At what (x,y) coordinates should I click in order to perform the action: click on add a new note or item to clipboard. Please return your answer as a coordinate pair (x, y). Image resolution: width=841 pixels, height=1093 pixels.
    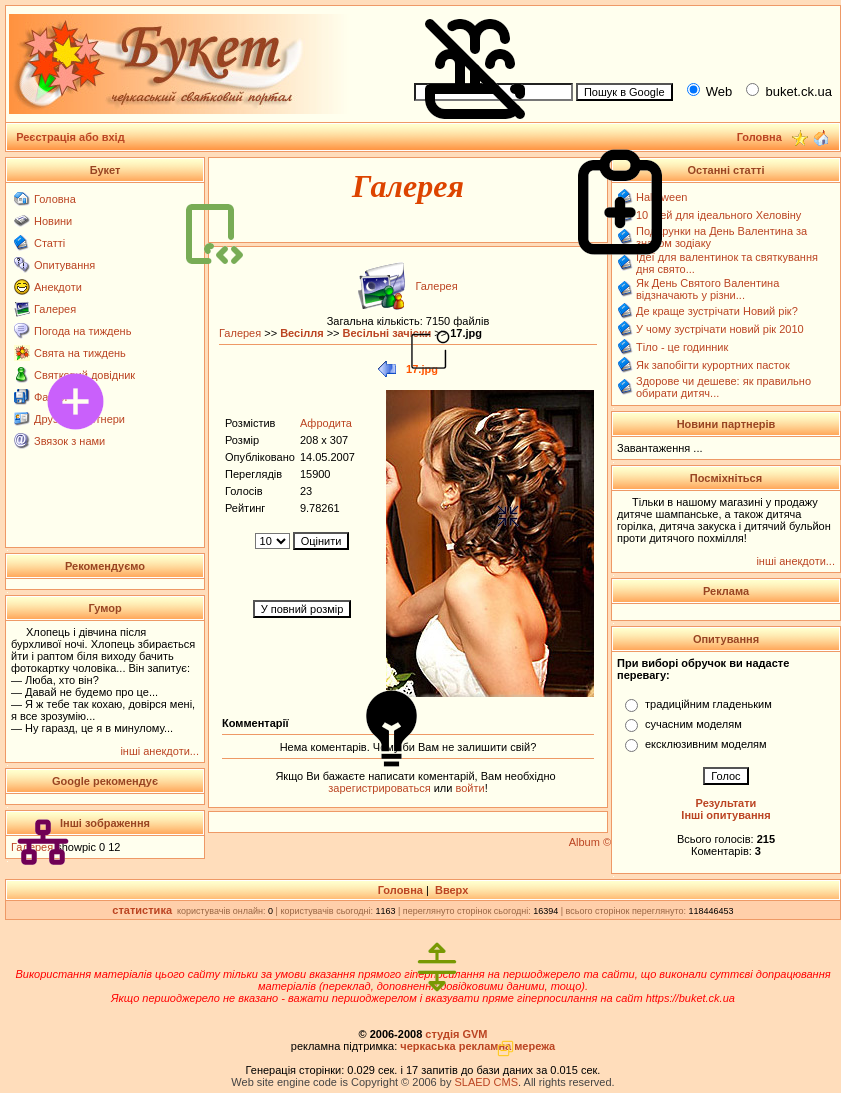
    Looking at the image, I should click on (620, 202).